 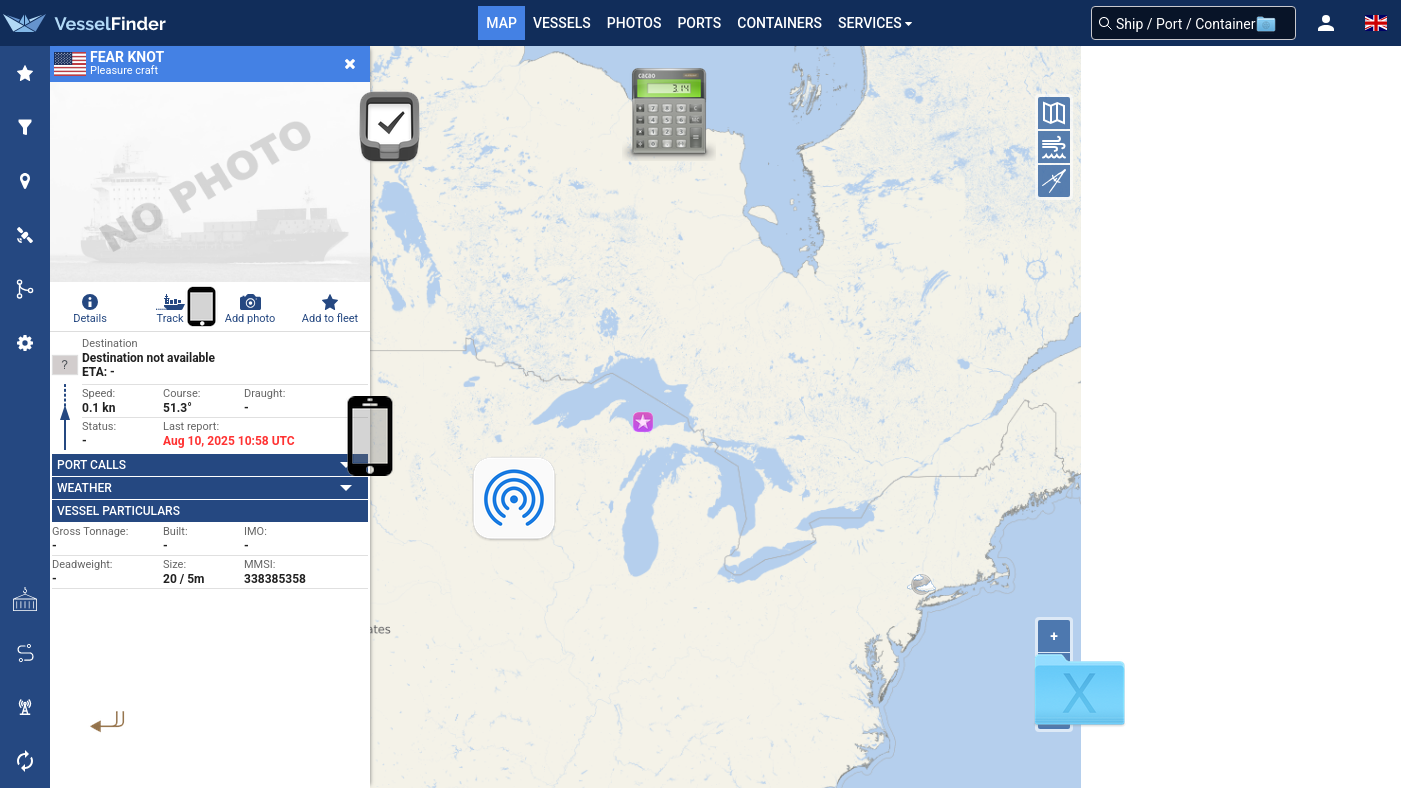 What do you see at coordinates (370, 436) in the screenshot?
I see `view connected iPhone device` at bounding box center [370, 436].